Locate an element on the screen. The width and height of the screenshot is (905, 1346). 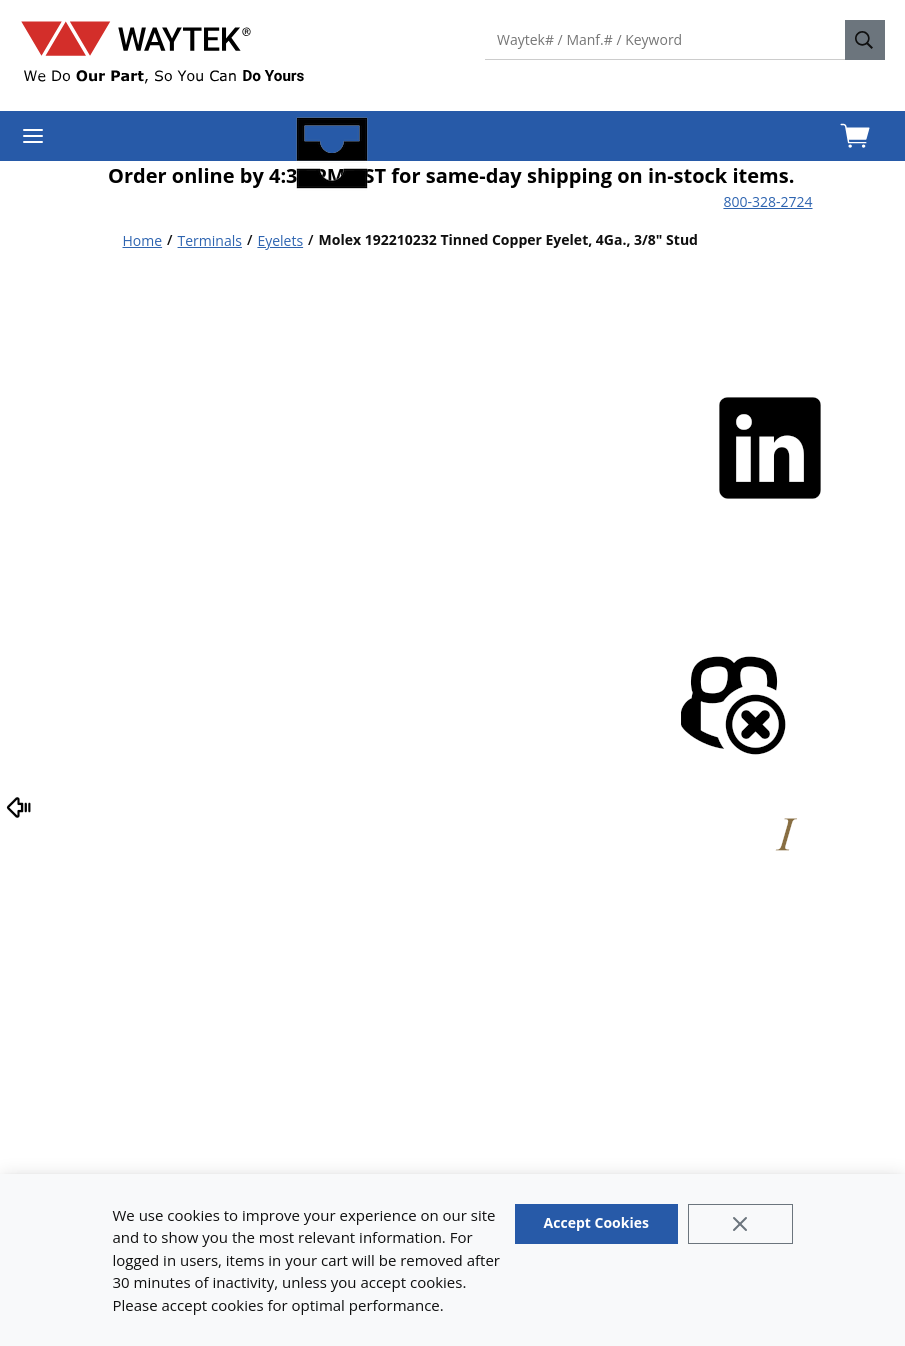
connect with LinkedIn is located at coordinates (770, 448).